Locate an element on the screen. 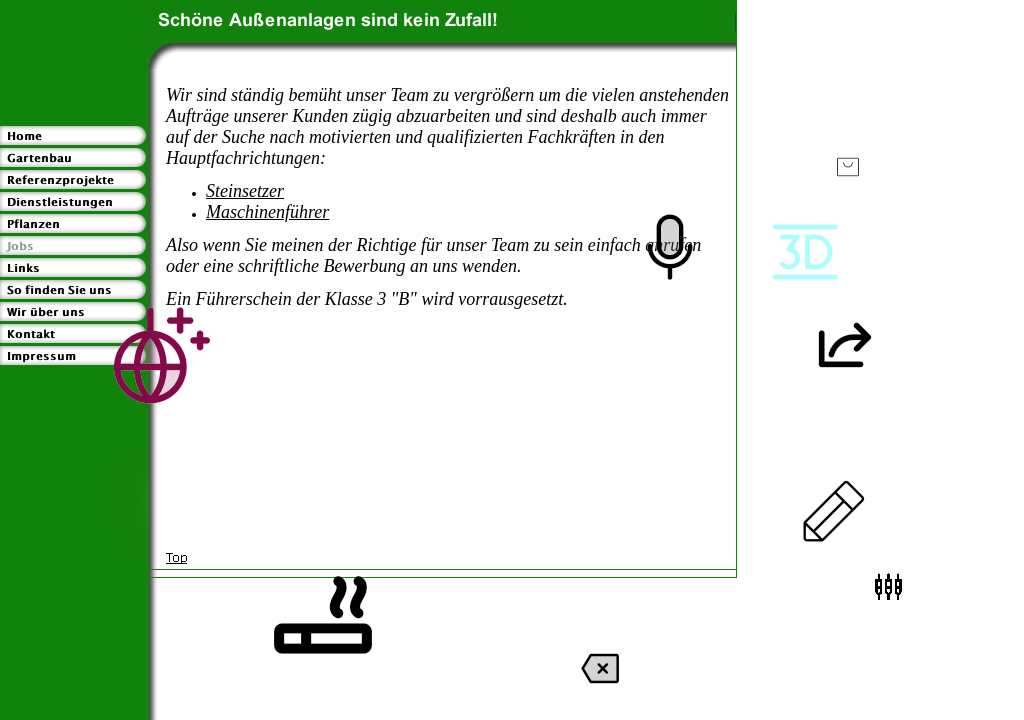  indicates a designated smoking area is located at coordinates (323, 625).